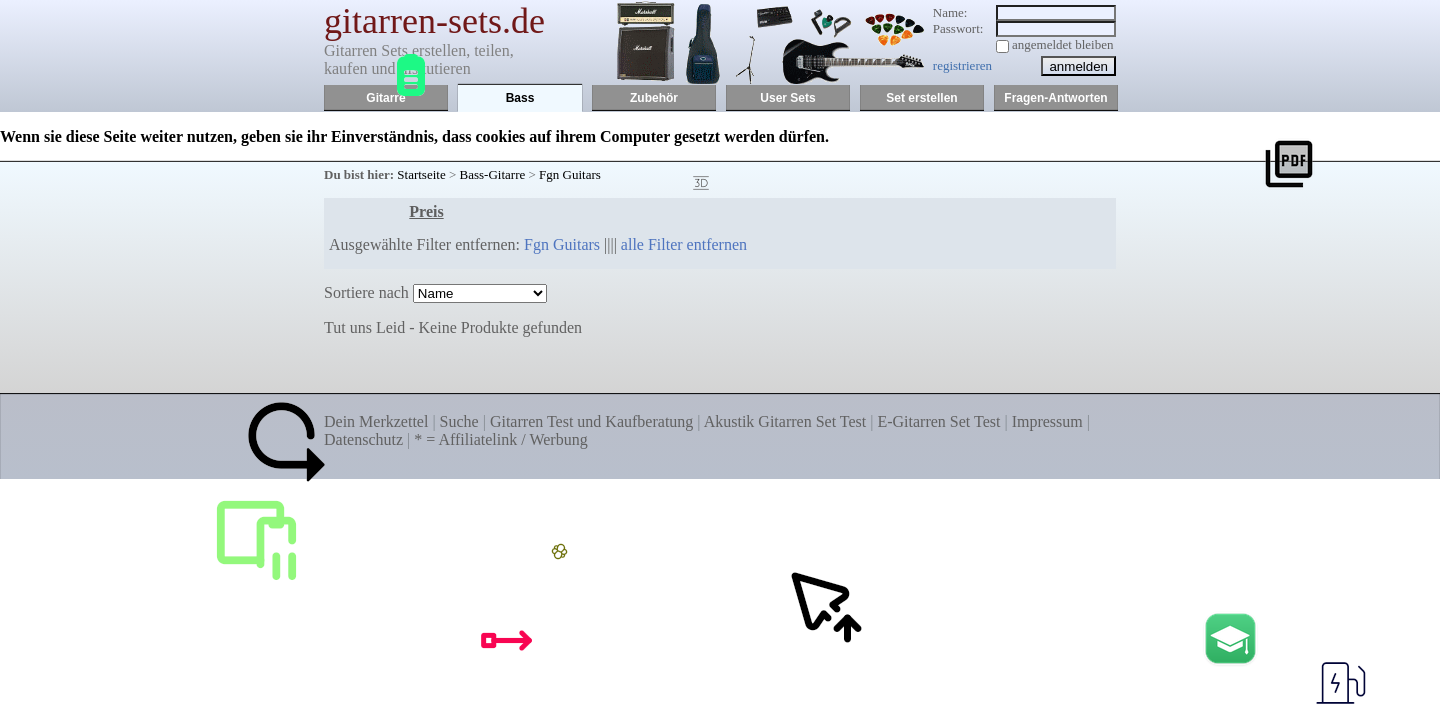 This screenshot has height=720, width=1440. What do you see at coordinates (1339, 683) in the screenshot?
I see `find nearby EV charging stations` at bounding box center [1339, 683].